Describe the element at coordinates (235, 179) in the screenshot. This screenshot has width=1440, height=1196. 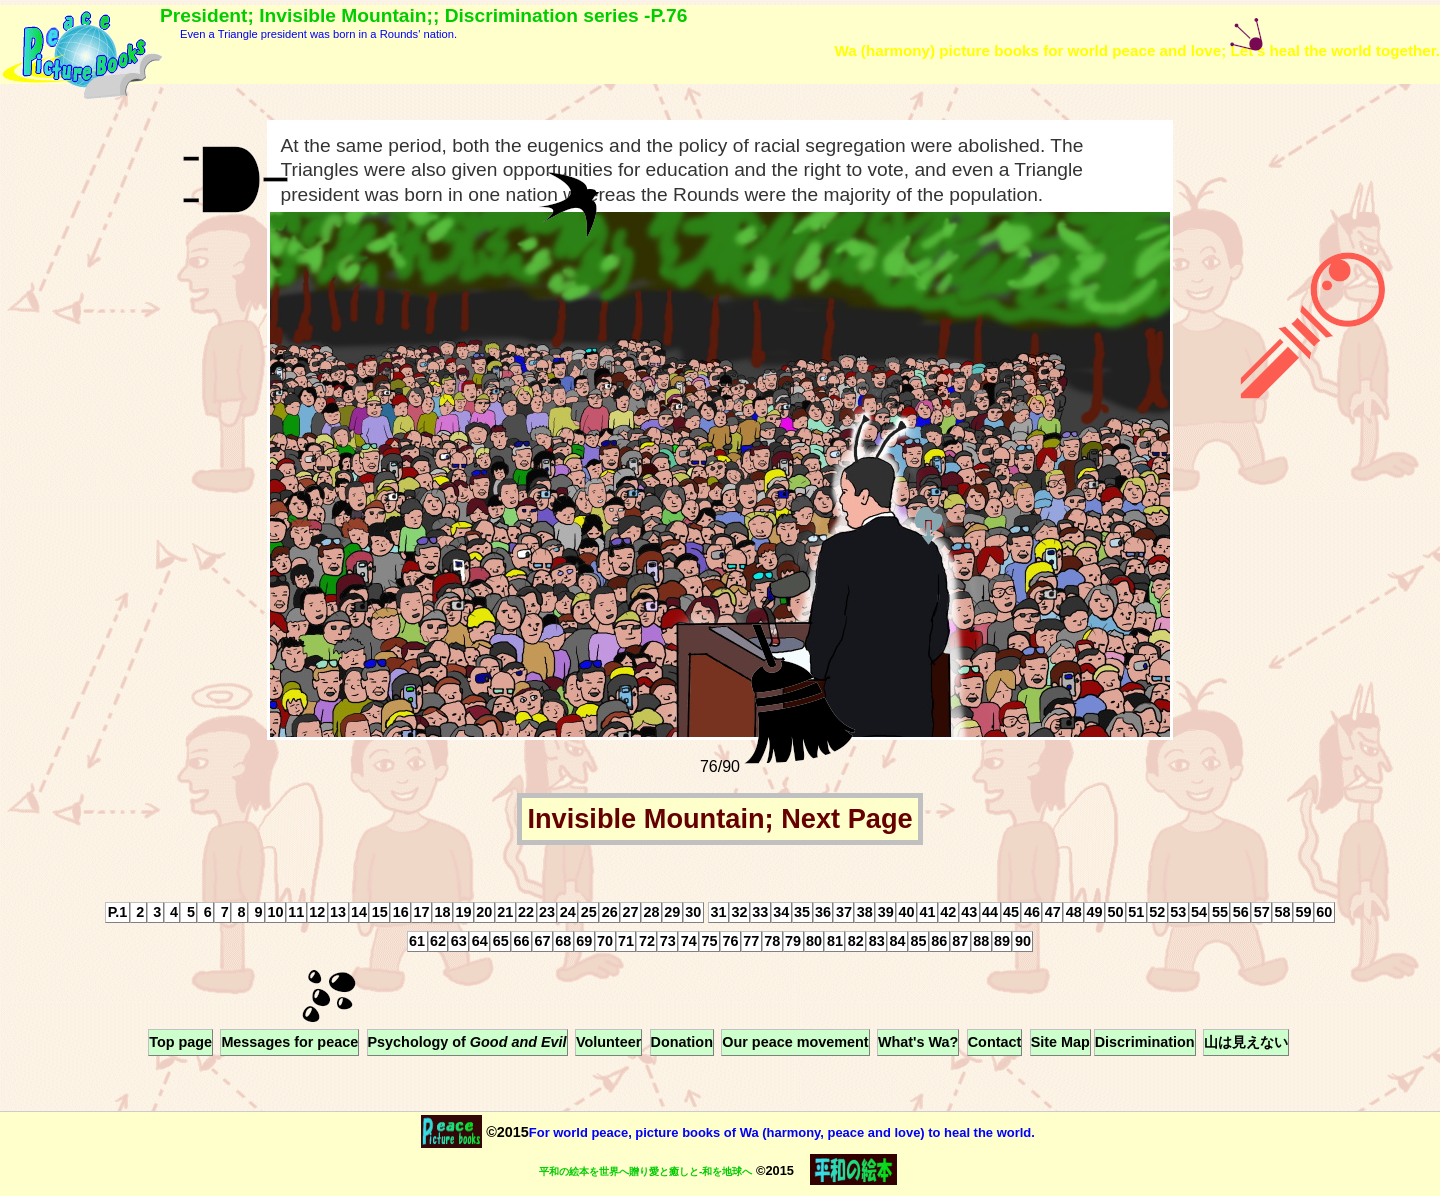
I see `represents an AND logic gate in a circuit diagram` at that location.